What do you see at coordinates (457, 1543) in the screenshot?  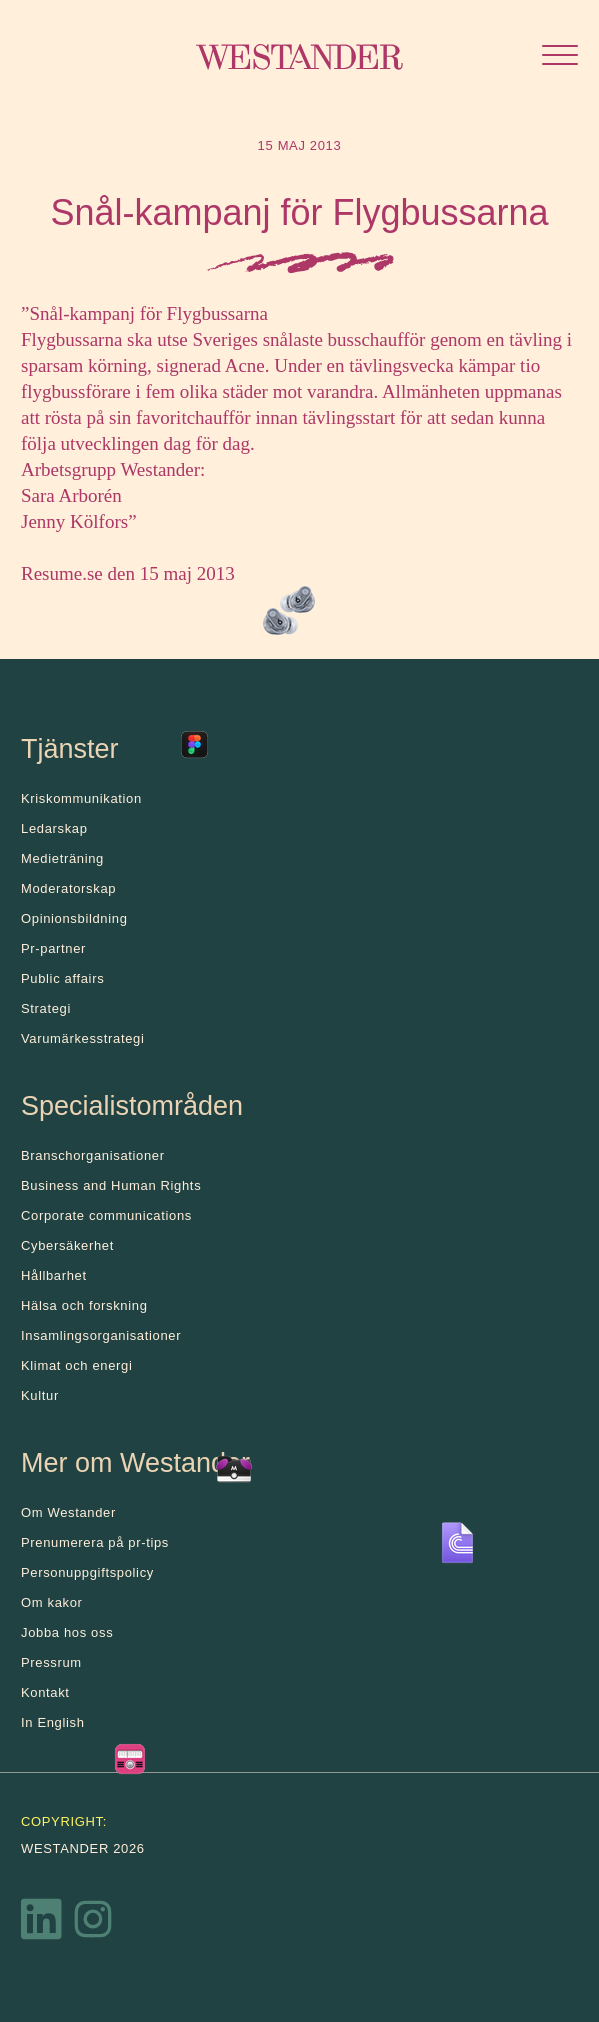 I see `a bittorrent torrent file` at bounding box center [457, 1543].